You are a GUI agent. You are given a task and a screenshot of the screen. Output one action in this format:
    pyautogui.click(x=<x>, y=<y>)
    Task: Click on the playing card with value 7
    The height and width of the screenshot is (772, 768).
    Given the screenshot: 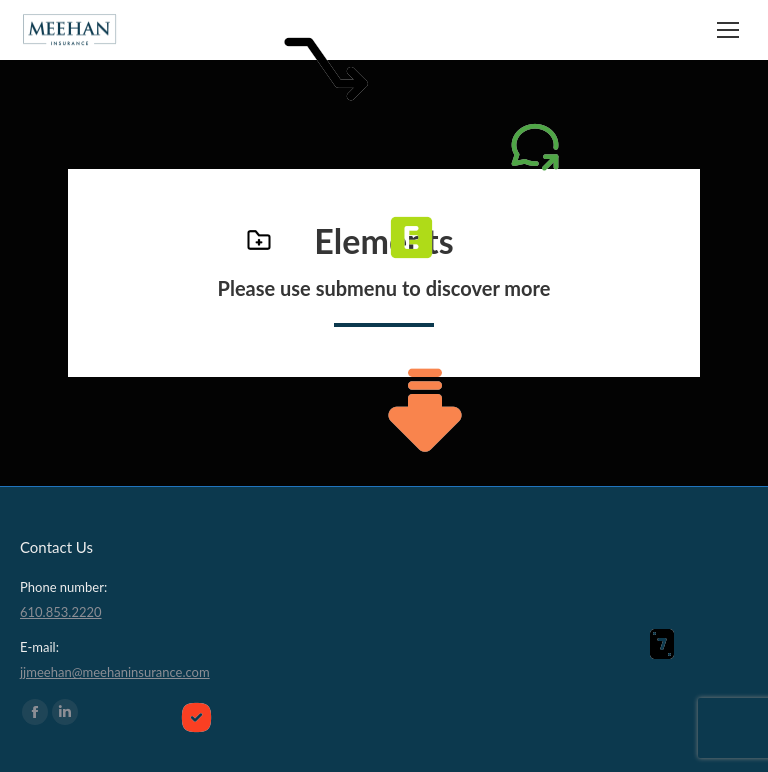 What is the action you would take?
    pyautogui.click(x=662, y=644)
    